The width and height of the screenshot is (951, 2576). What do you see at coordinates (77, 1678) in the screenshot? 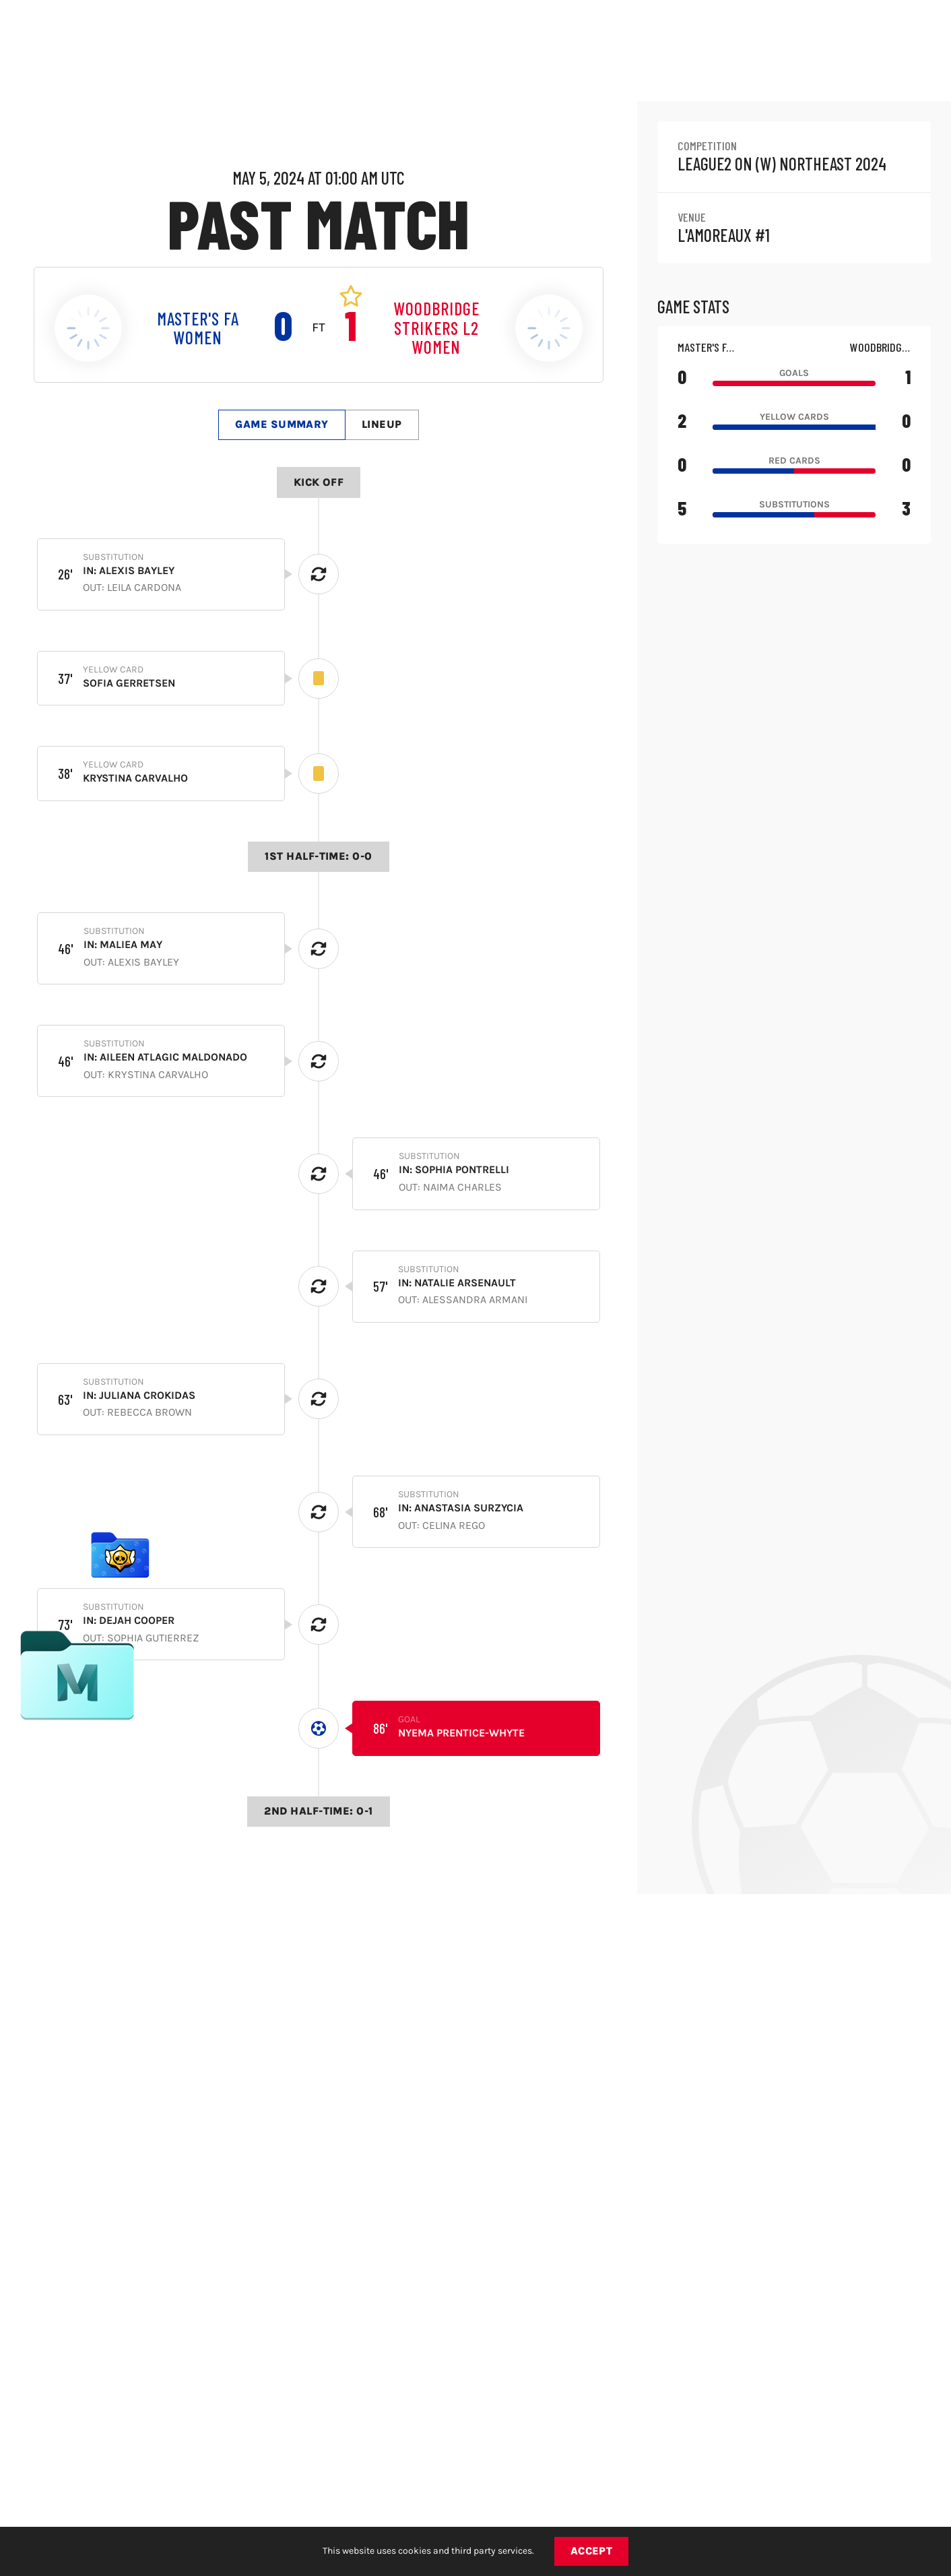
I see `folder containing Autodesk Maya project files` at bounding box center [77, 1678].